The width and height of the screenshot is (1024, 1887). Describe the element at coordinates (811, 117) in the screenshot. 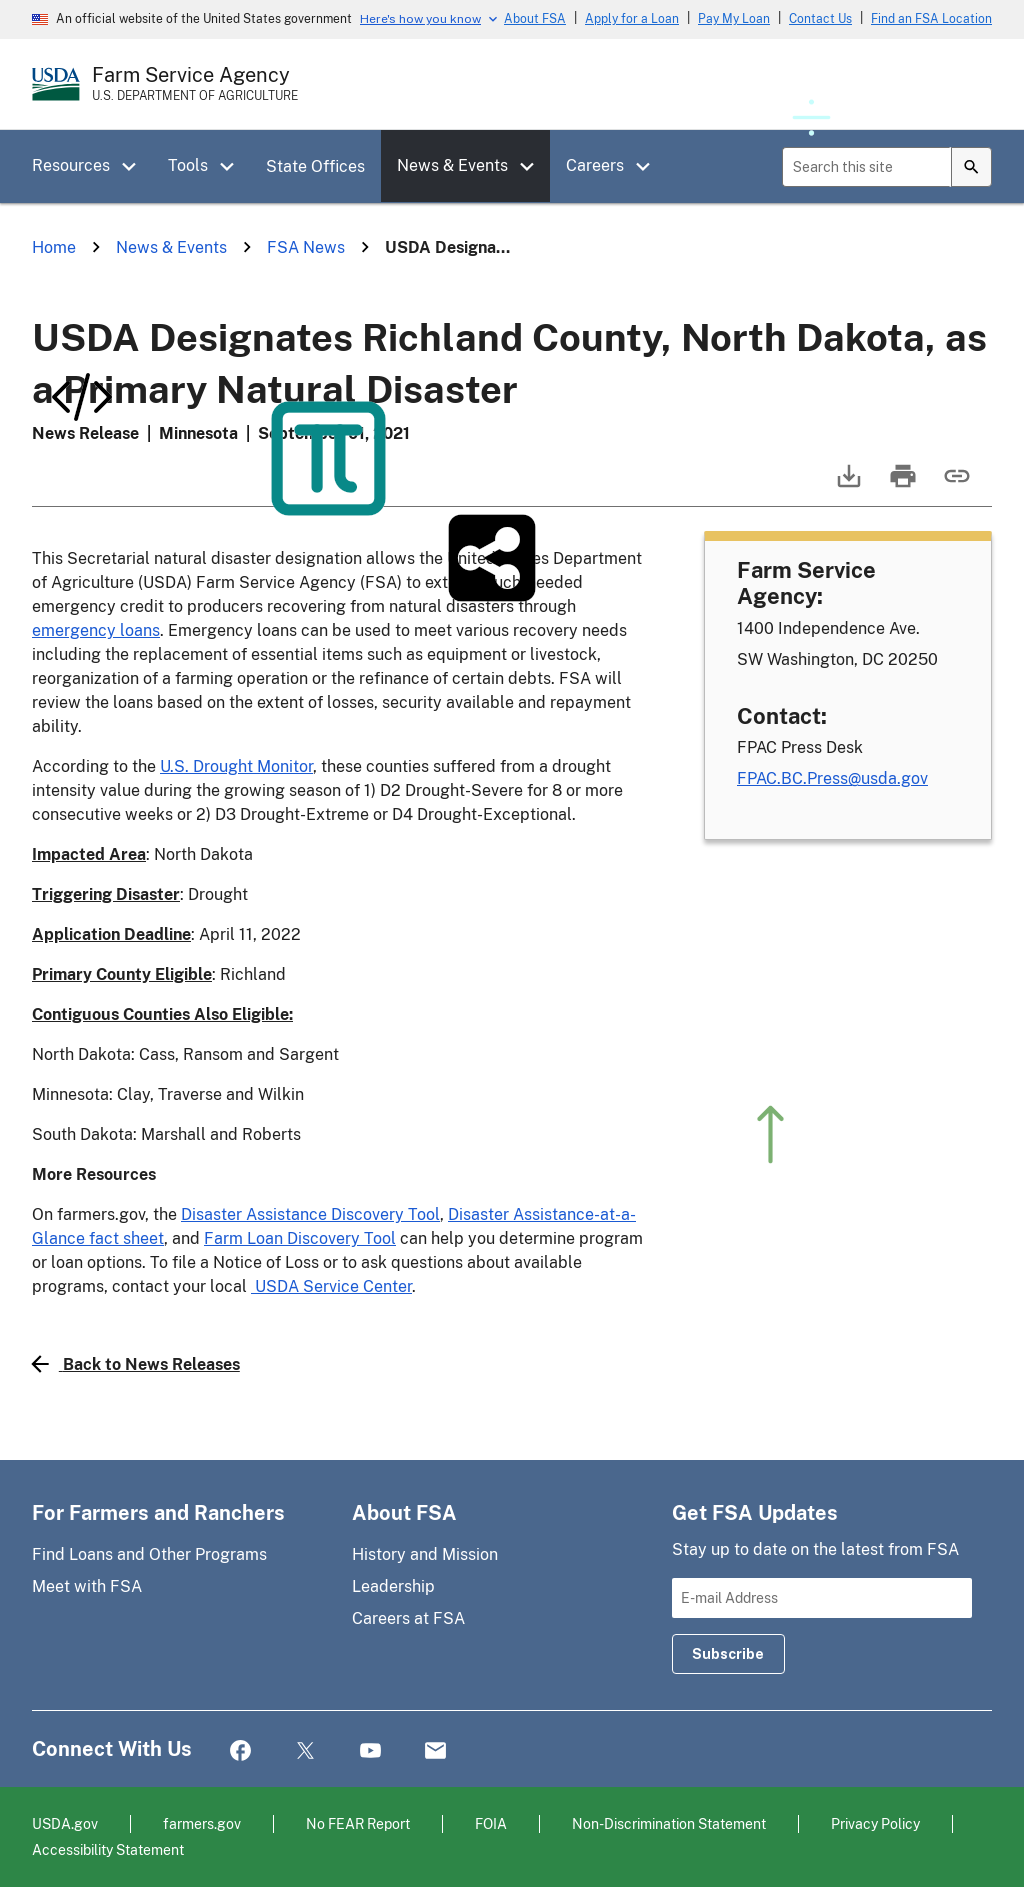

I see `perform division calculation` at that location.